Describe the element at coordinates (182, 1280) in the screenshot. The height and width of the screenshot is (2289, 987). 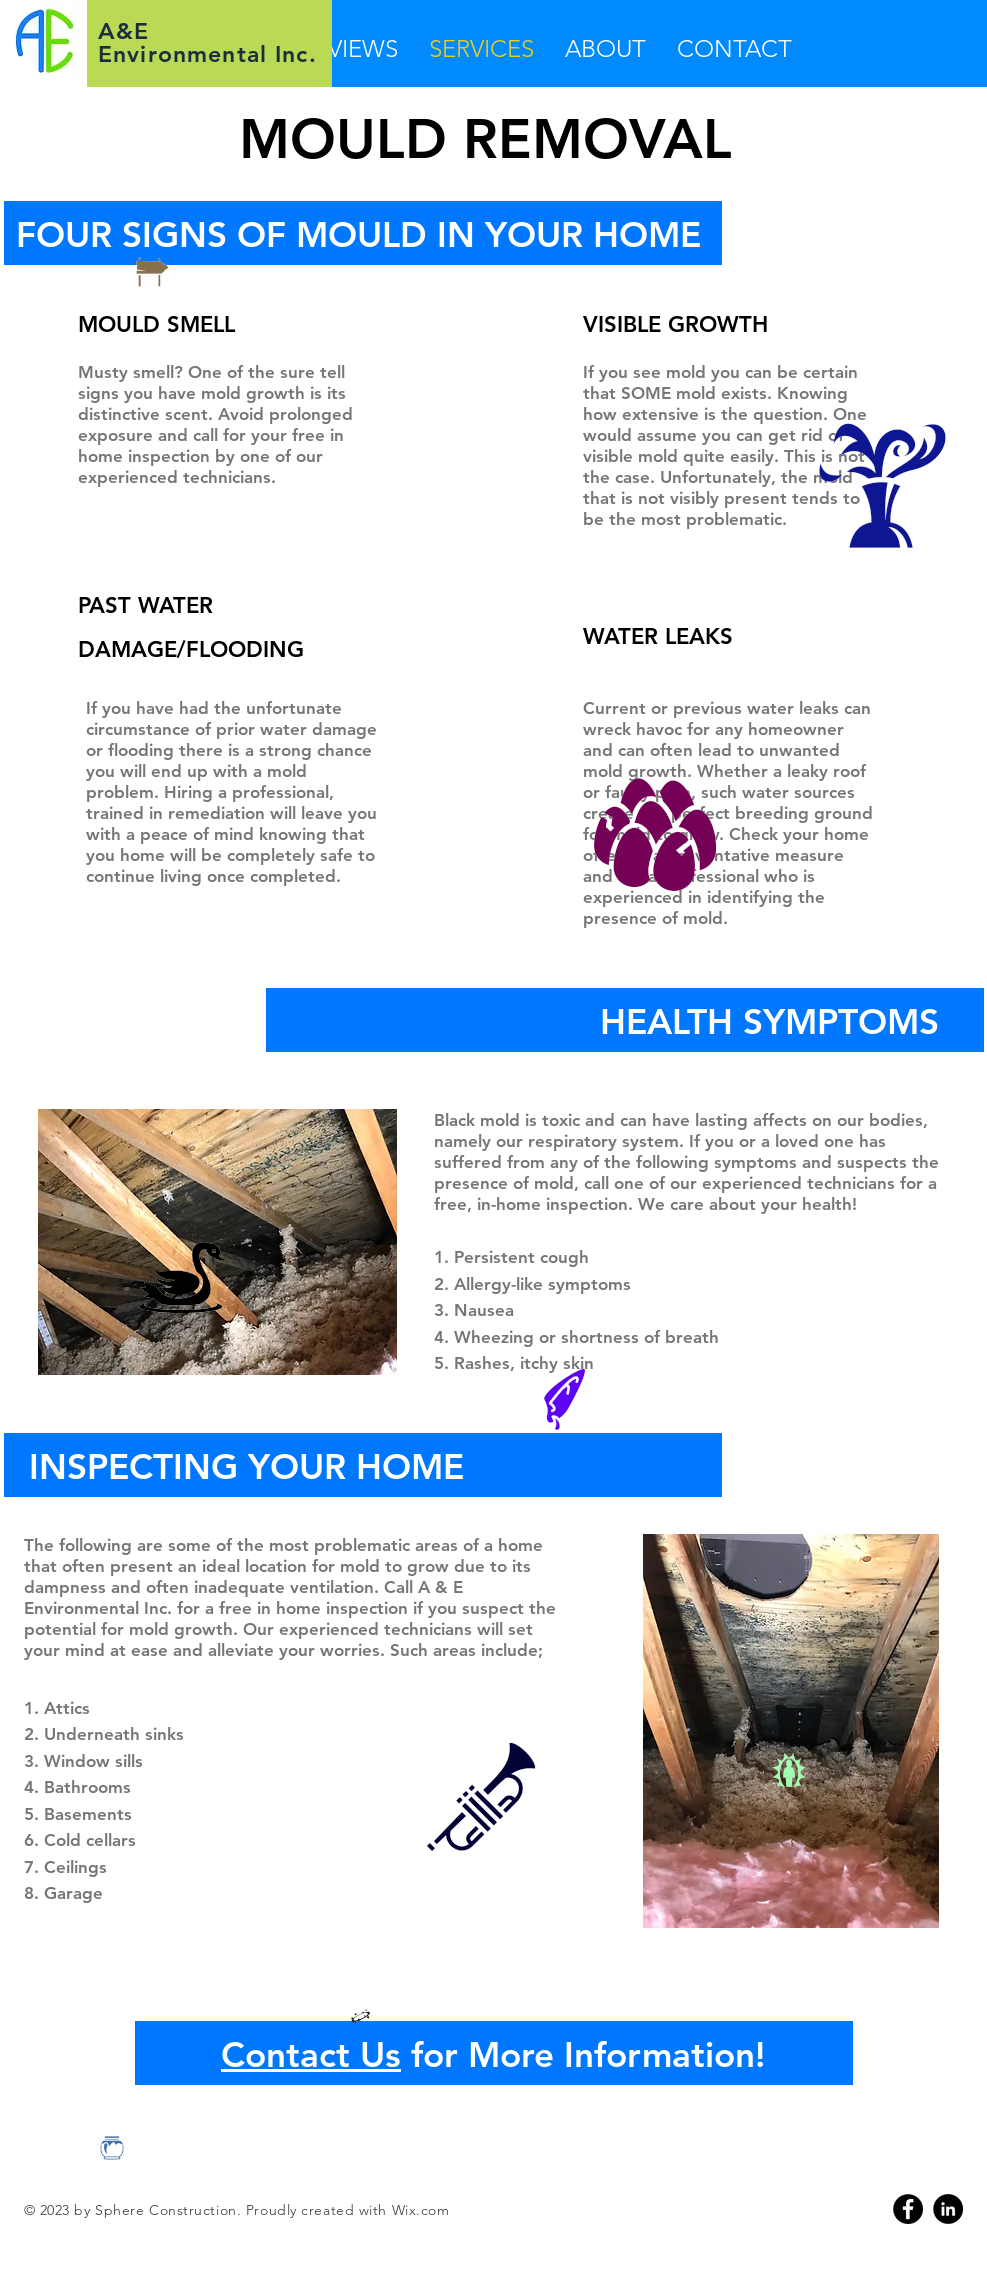
I see `decorative swan icon for nature or wildlife themed games` at that location.